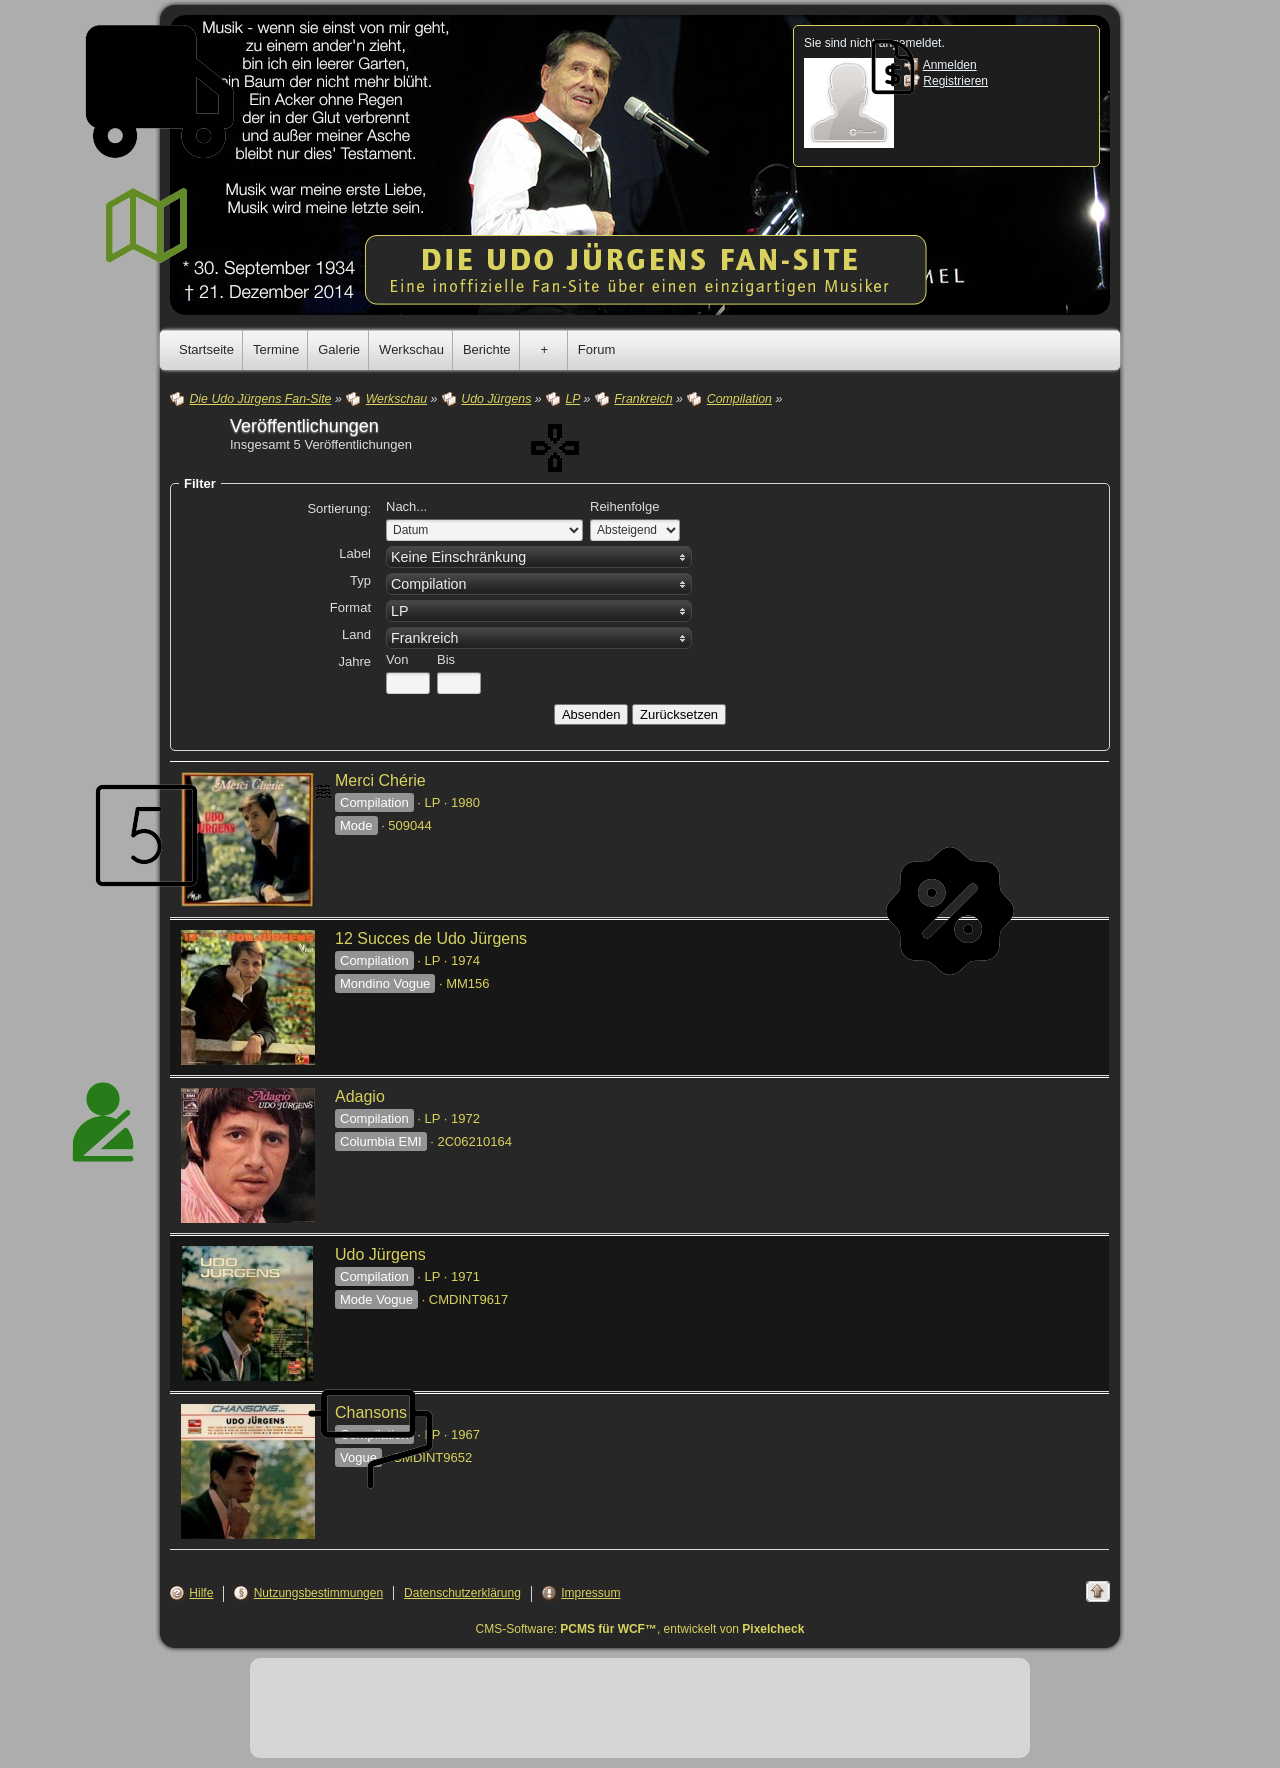 The width and height of the screenshot is (1280, 1768). Describe the element at coordinates (146, 225) in the screenshot. I see `view map or navigation` at that location.